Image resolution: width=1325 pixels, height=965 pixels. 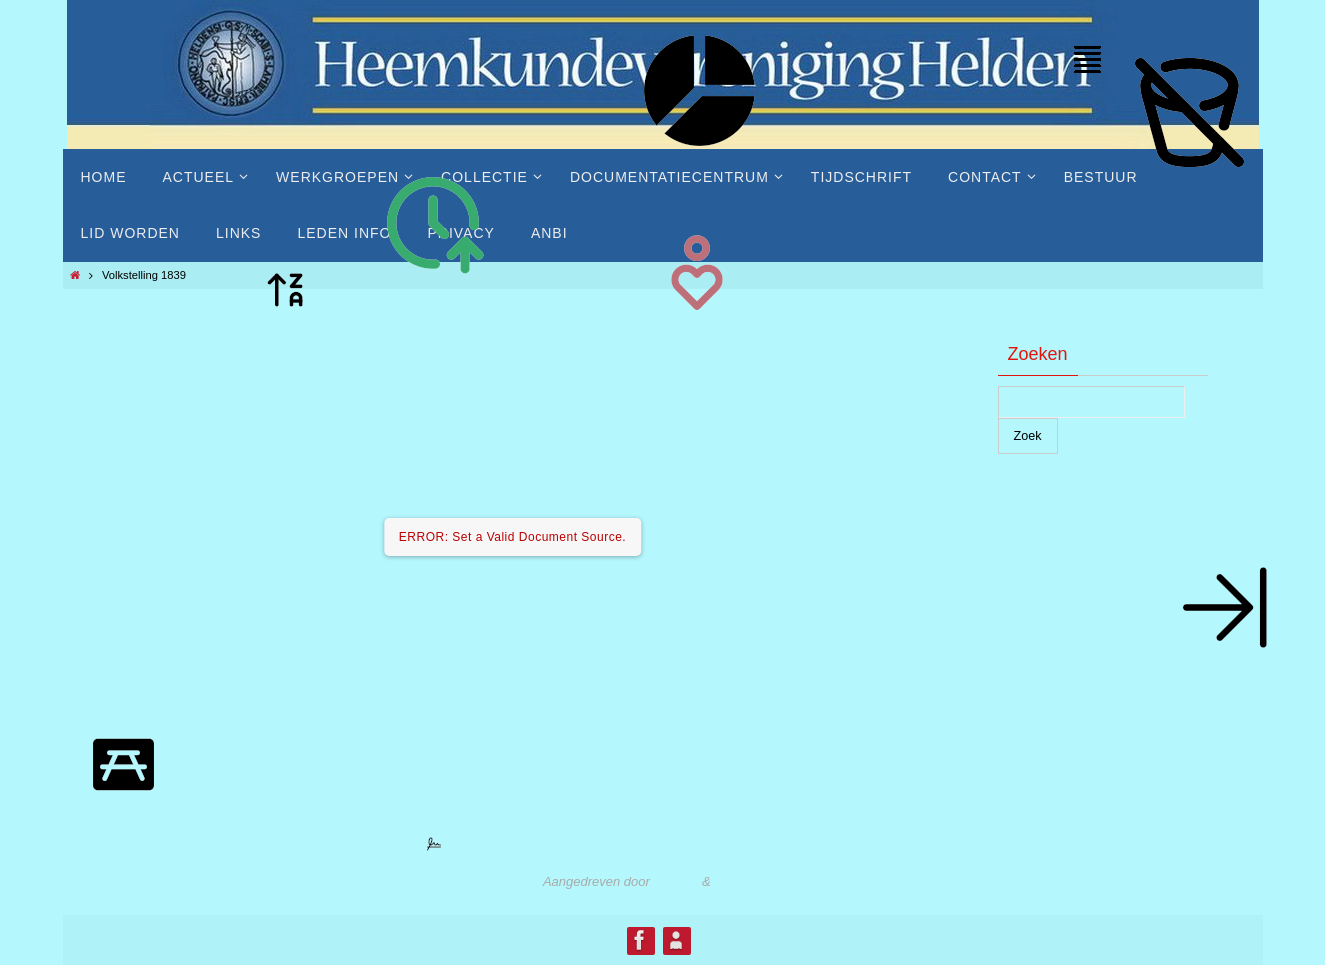 What do you see at coordinates (286, 290) in the screenshot?
I see `sort items in reverse alphabetical order (Z to A)` at bounding box center [286, 290].